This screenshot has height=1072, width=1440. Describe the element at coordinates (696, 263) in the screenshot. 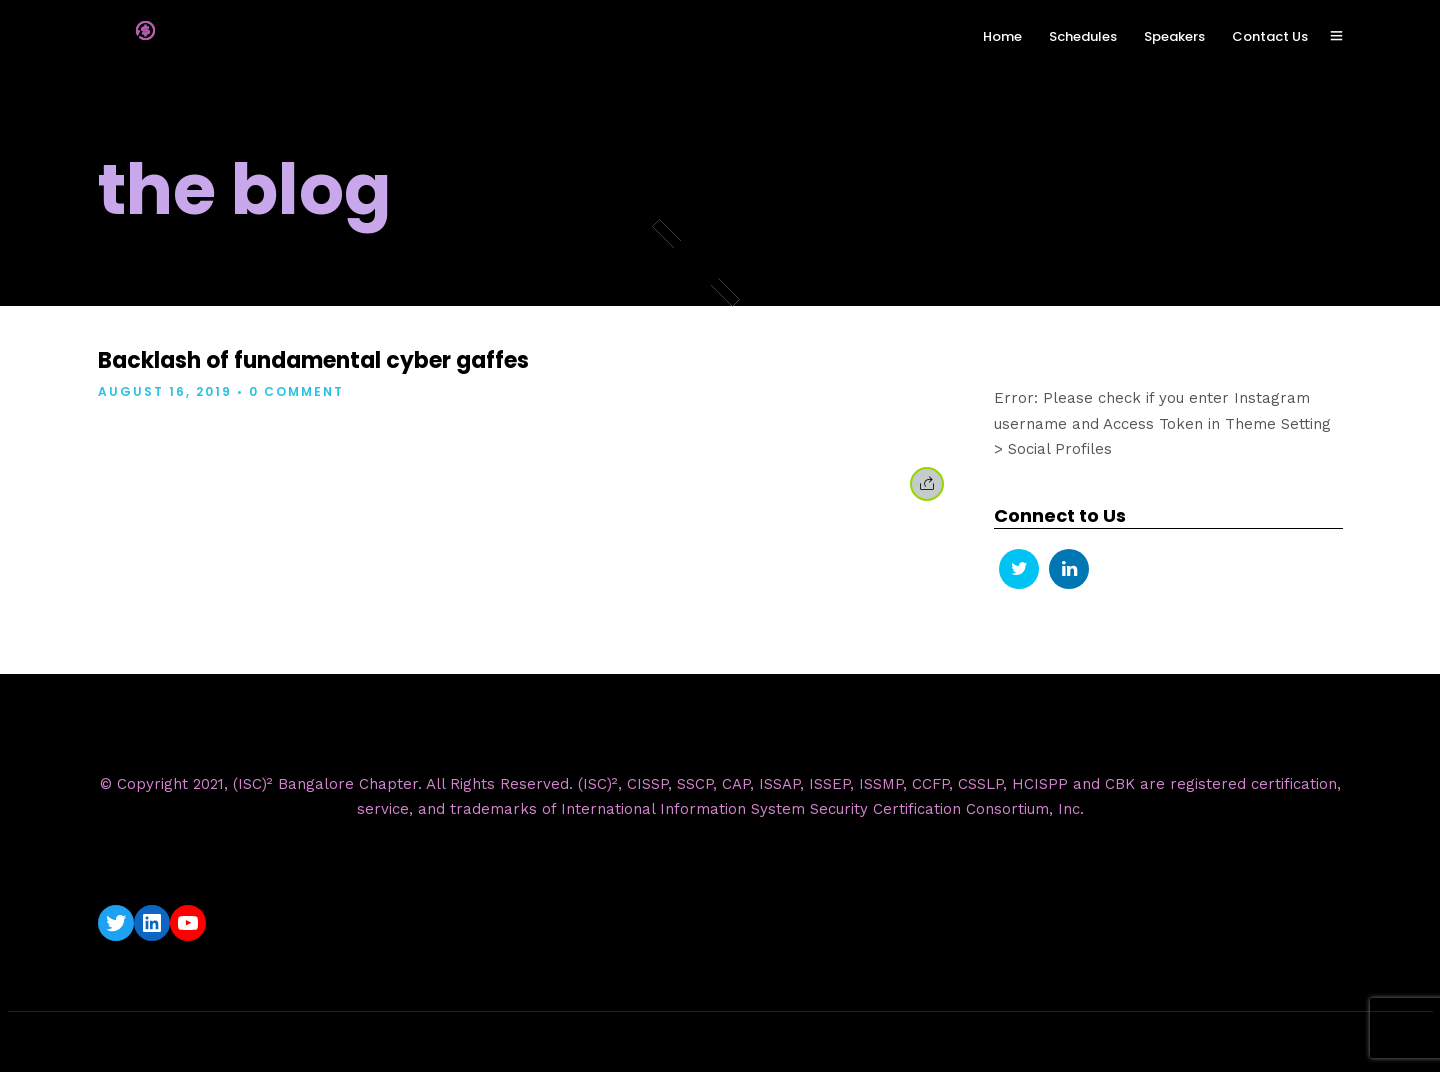

I see `collapse or minimize an expanded view` at that location.